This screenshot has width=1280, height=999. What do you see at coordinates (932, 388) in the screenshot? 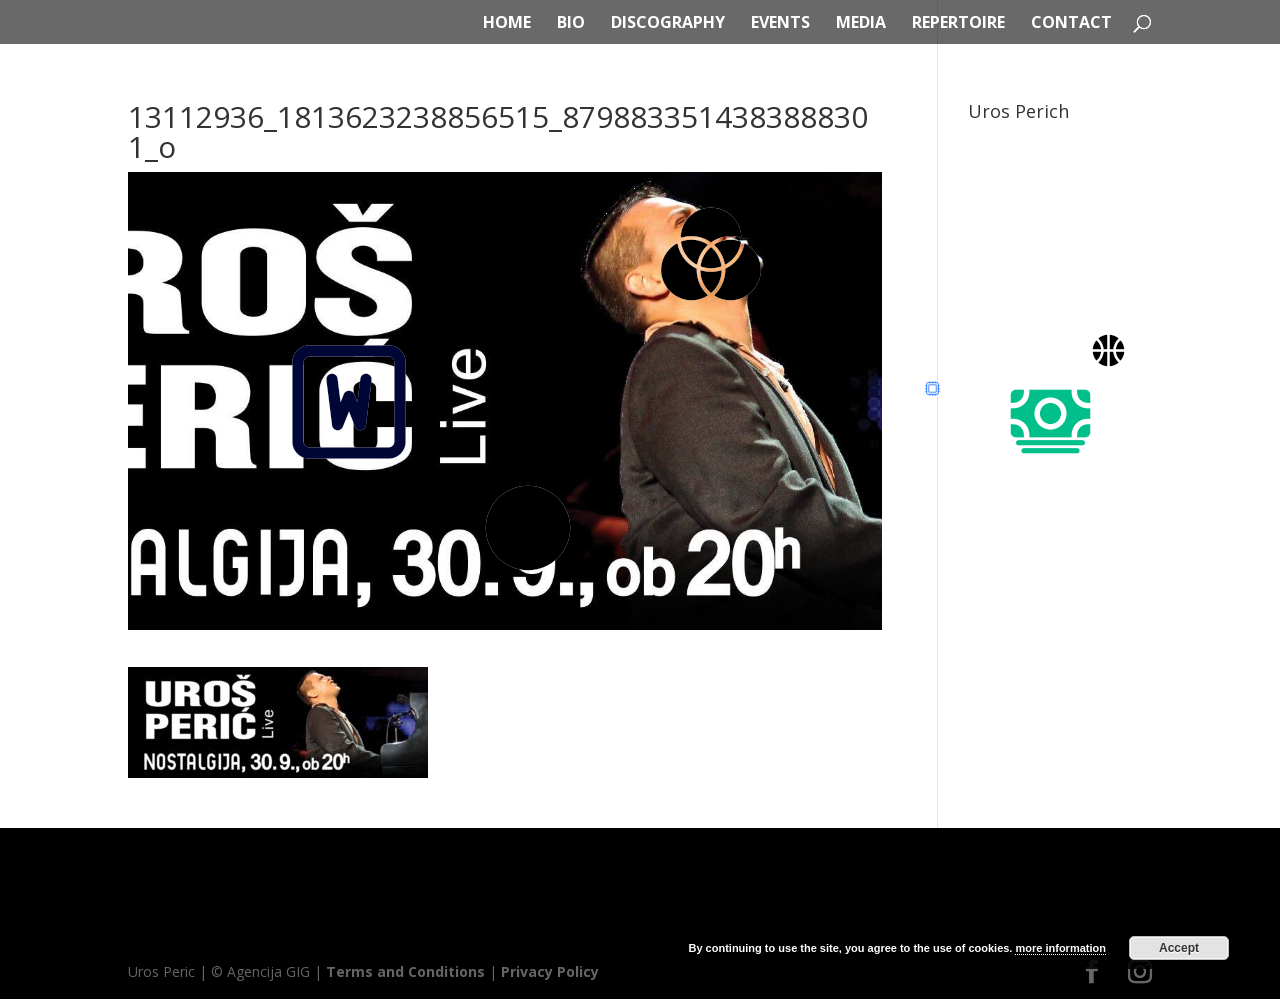
I see `view hardware or system specifications` at bounding box center [932, 388].